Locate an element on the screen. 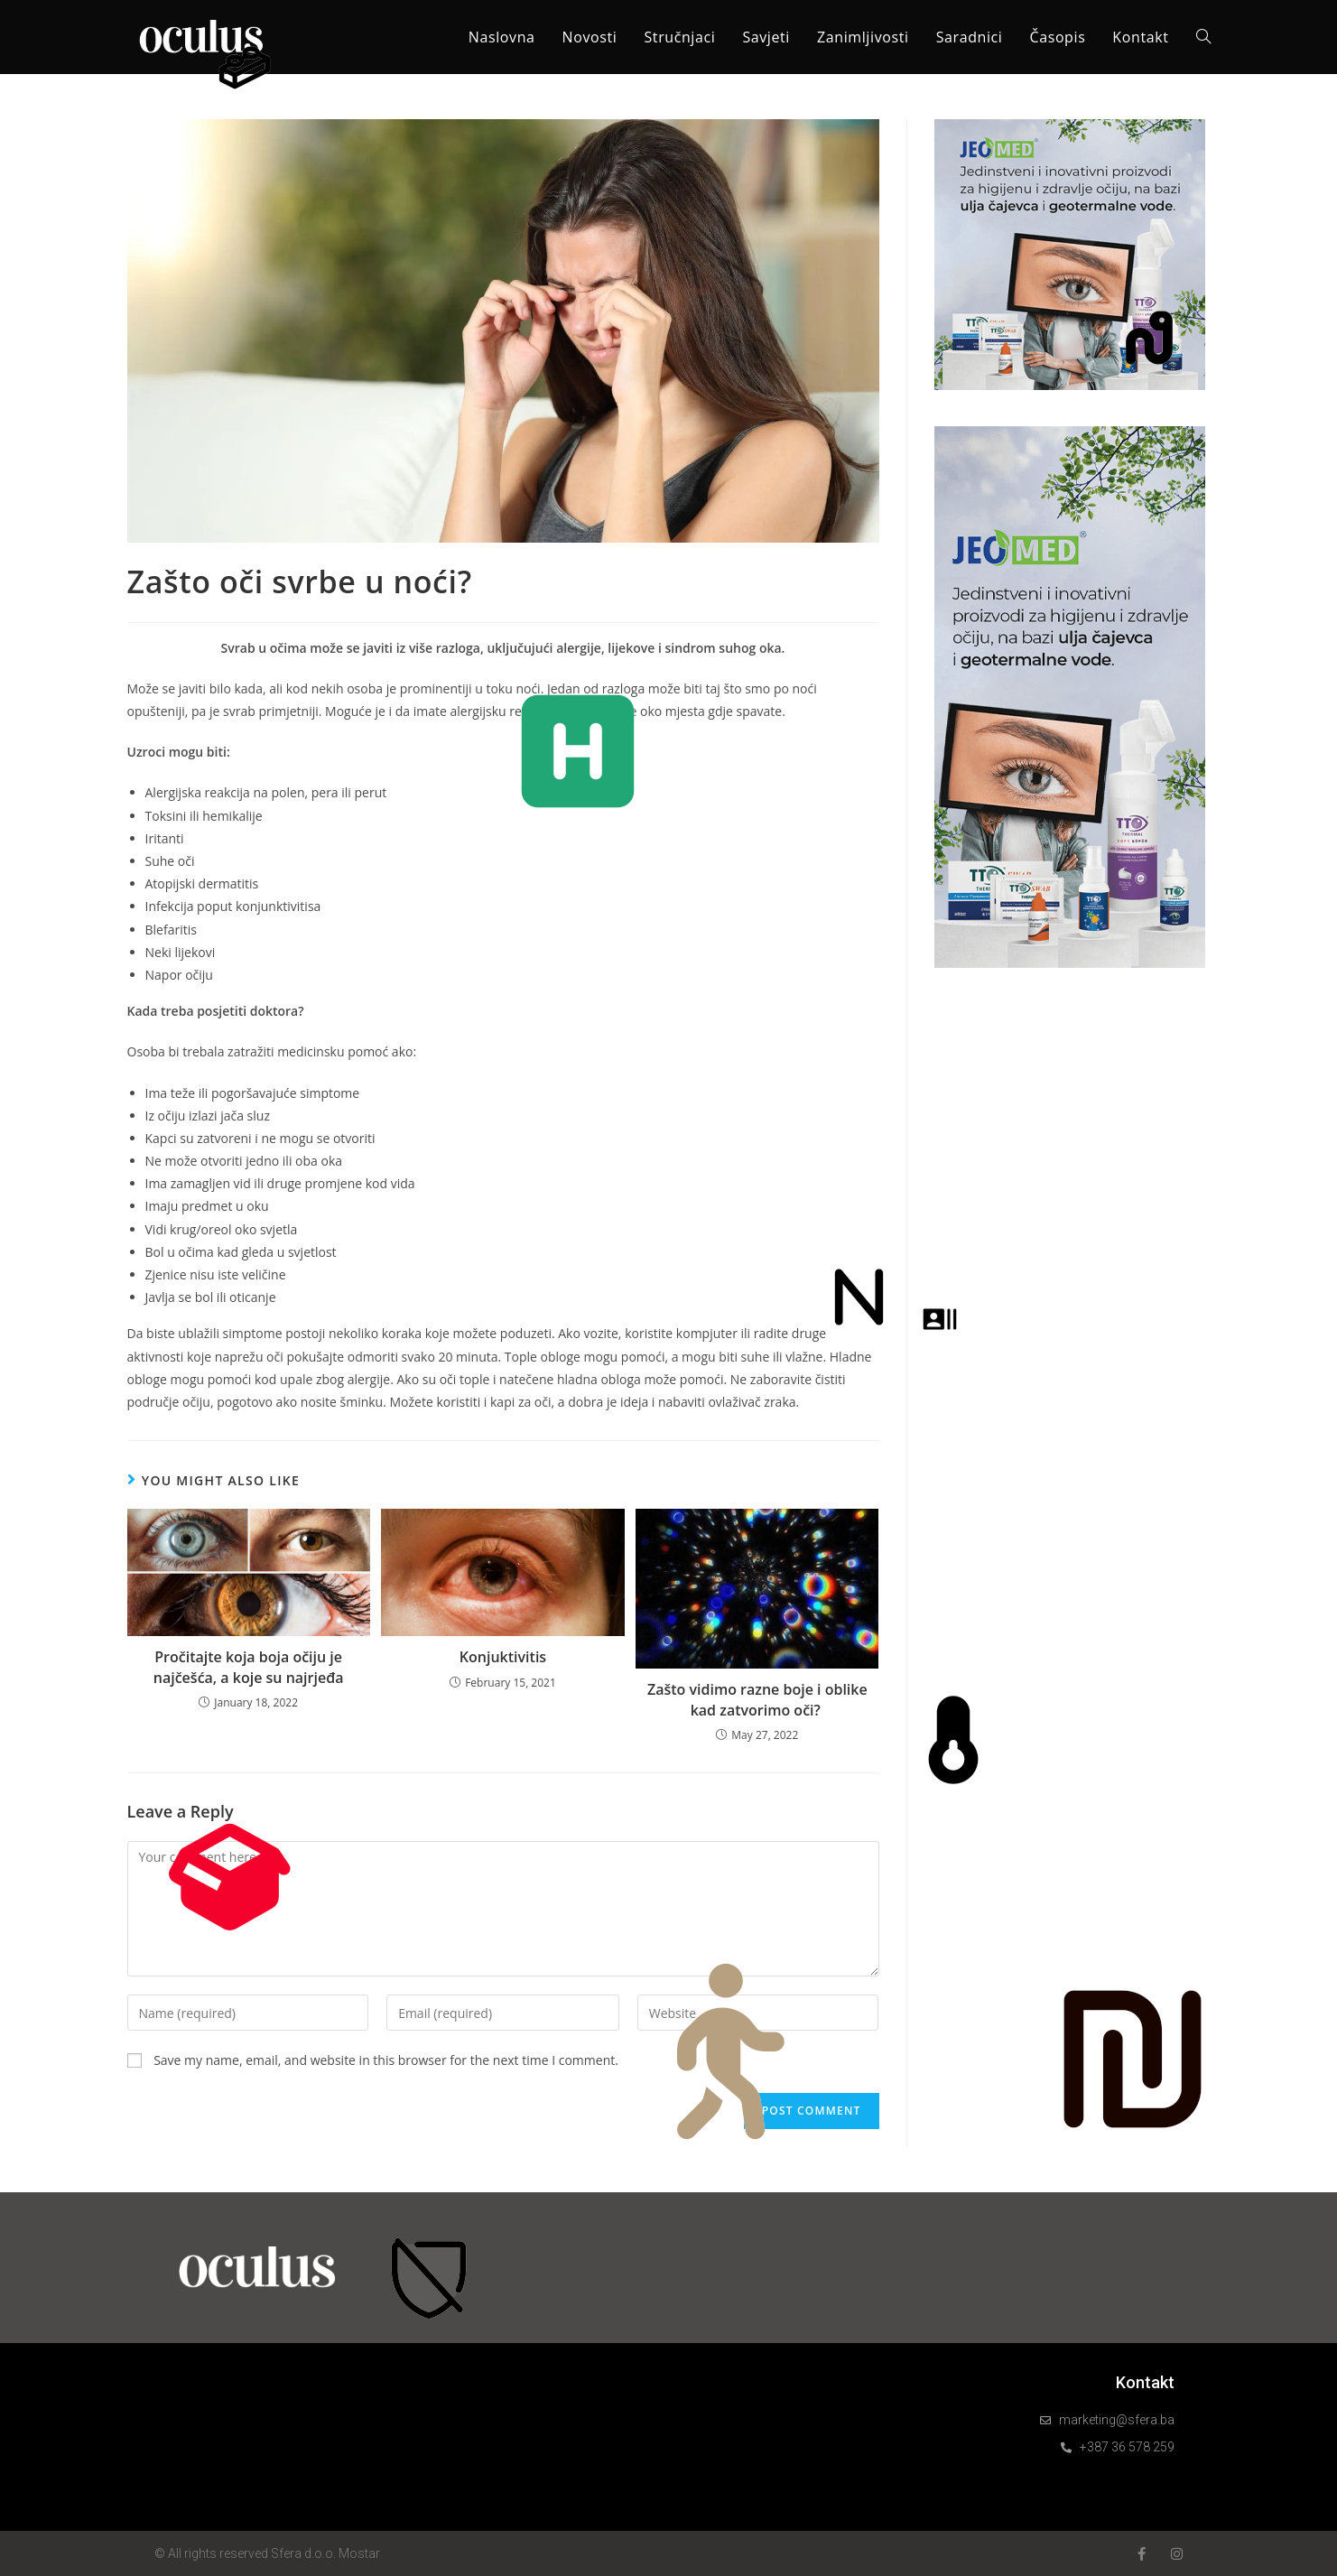 The height and width of the screenshot is (2576, 1337). walking directions or pedestrian navigation mode is located at coordinates (726, 2051).